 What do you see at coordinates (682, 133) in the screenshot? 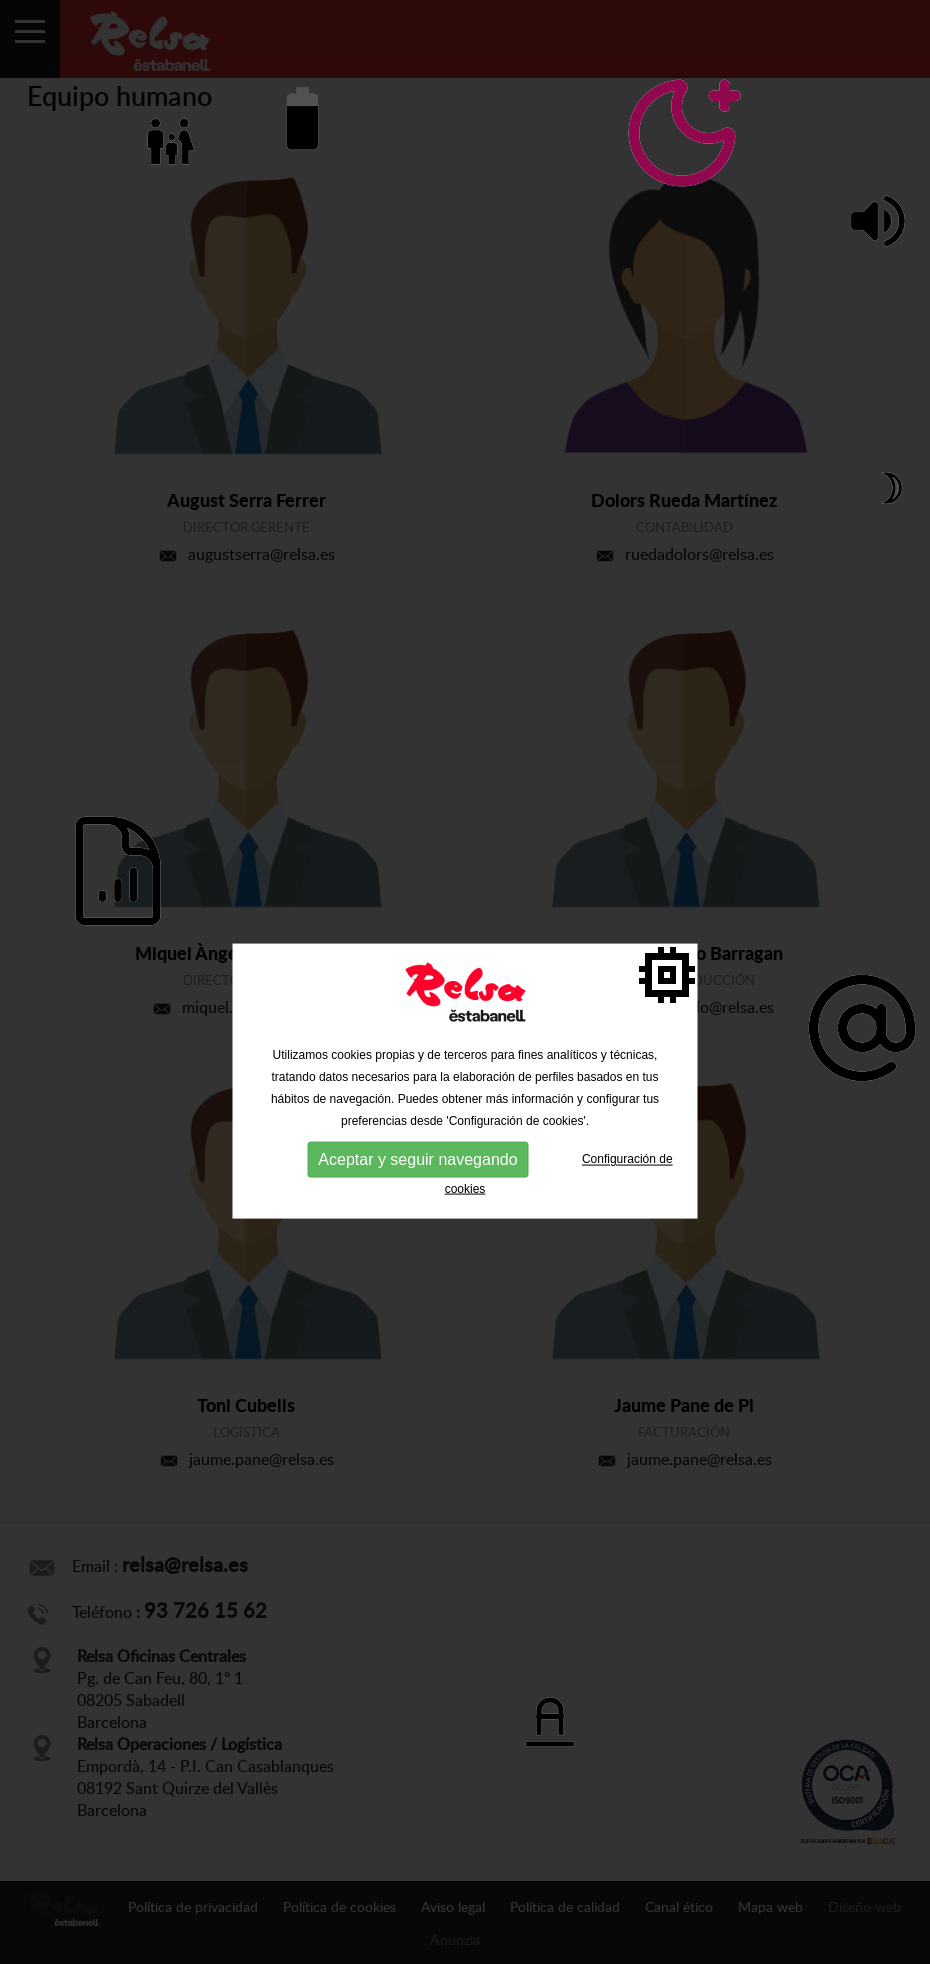
I see `enable dark mode or night theme` at bounding box center [682, 133].